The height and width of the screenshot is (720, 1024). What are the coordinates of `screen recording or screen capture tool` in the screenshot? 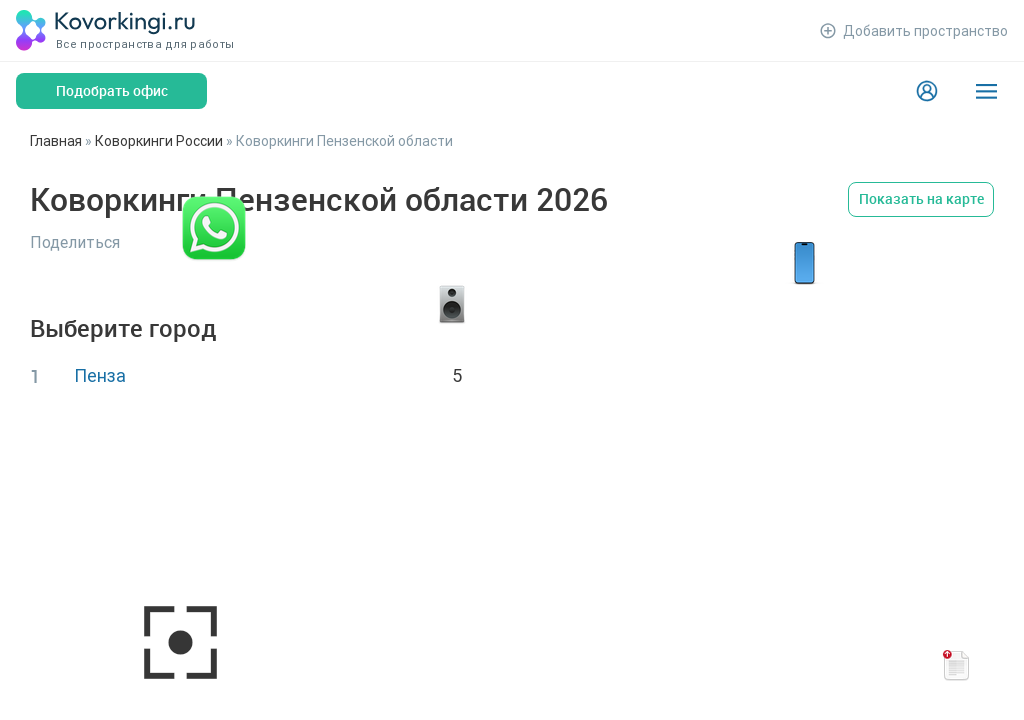 It's located at (180, 642).